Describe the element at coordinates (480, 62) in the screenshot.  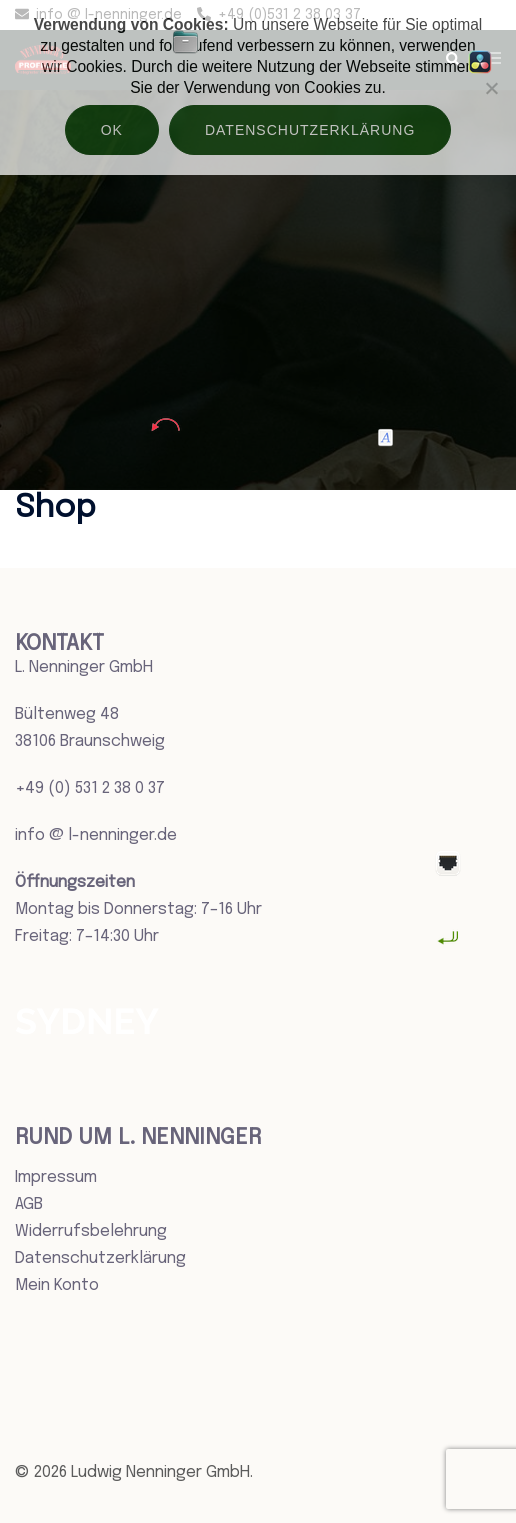
I see `open DaVinci Resolve video editing application` at that location.